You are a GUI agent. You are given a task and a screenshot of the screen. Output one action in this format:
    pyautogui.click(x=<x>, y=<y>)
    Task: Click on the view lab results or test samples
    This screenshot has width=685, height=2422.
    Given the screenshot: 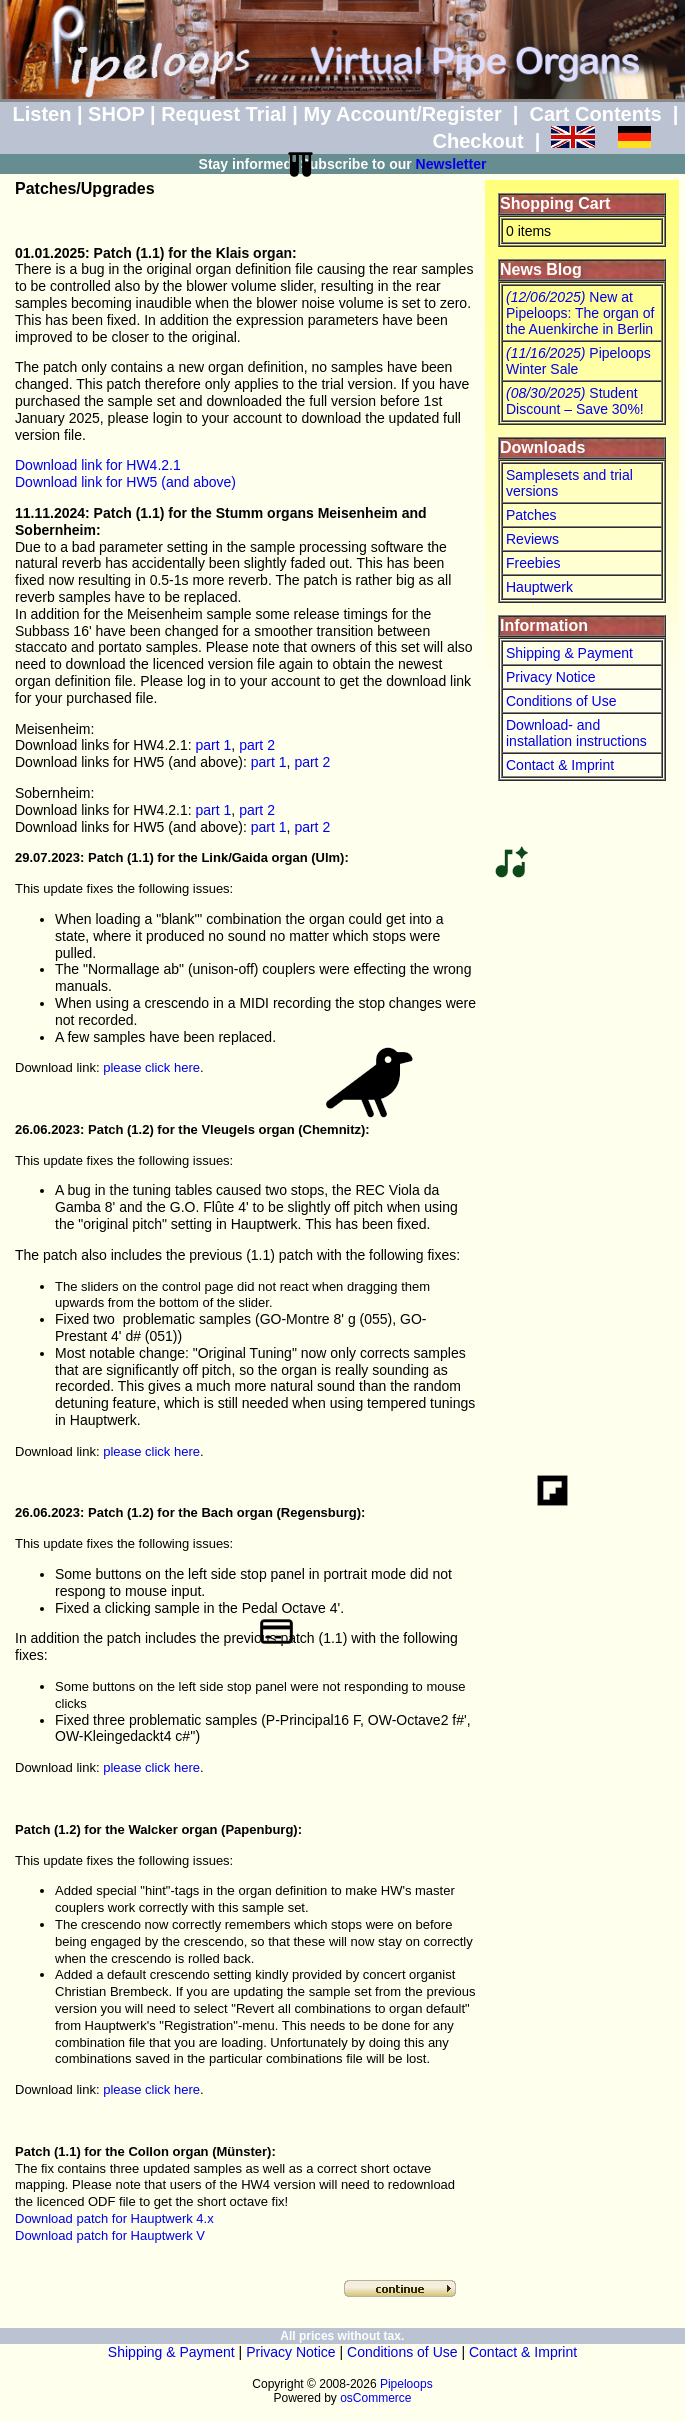 What is the action you would take?
    pyautogui.click(x=300, y=164)
    